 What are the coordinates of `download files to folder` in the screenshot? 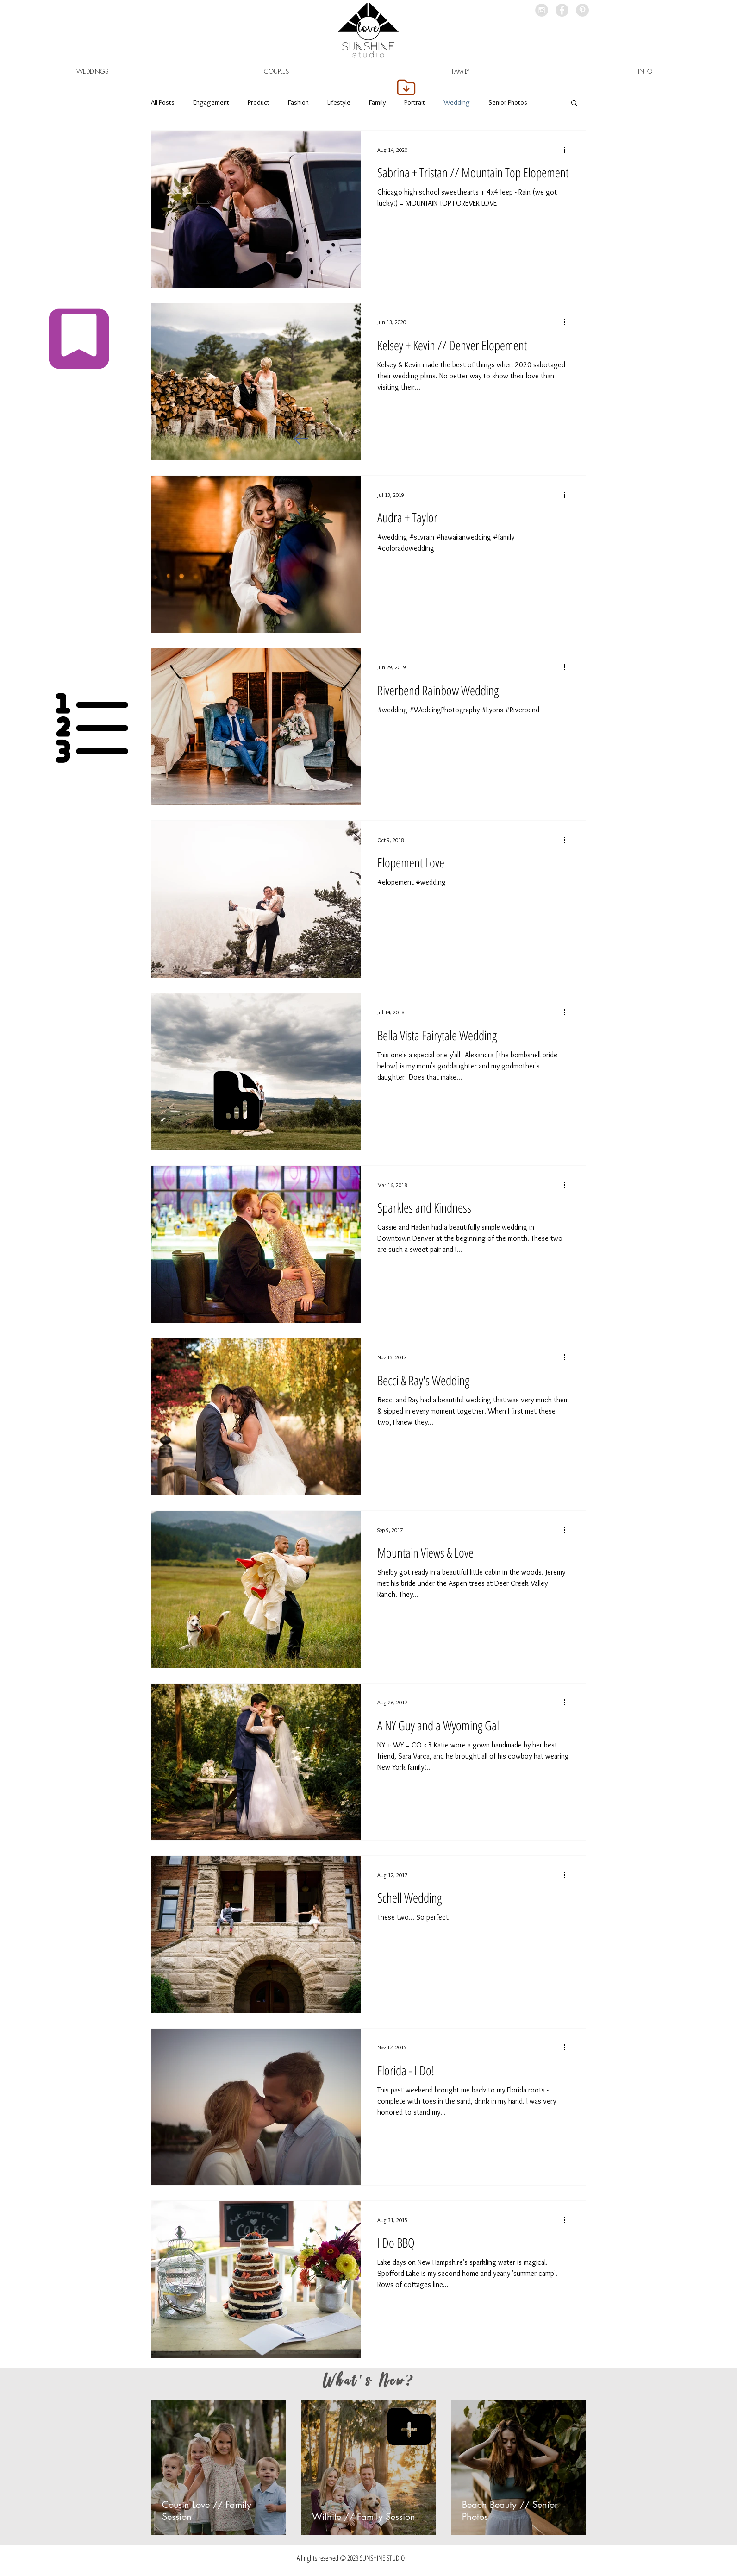 It's located at (406, 87).